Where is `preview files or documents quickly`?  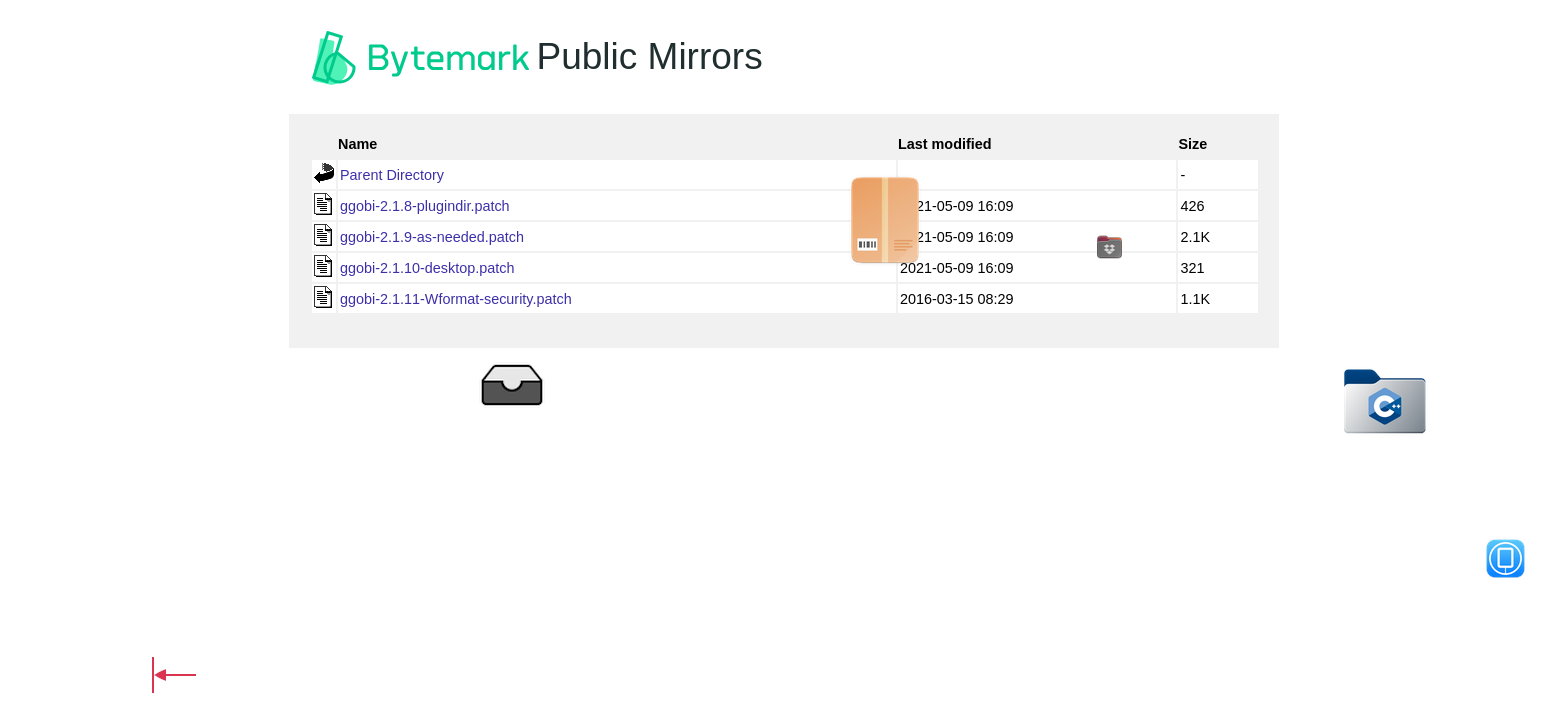 preview files or documents quickly is located at coordinates (1505, 558).